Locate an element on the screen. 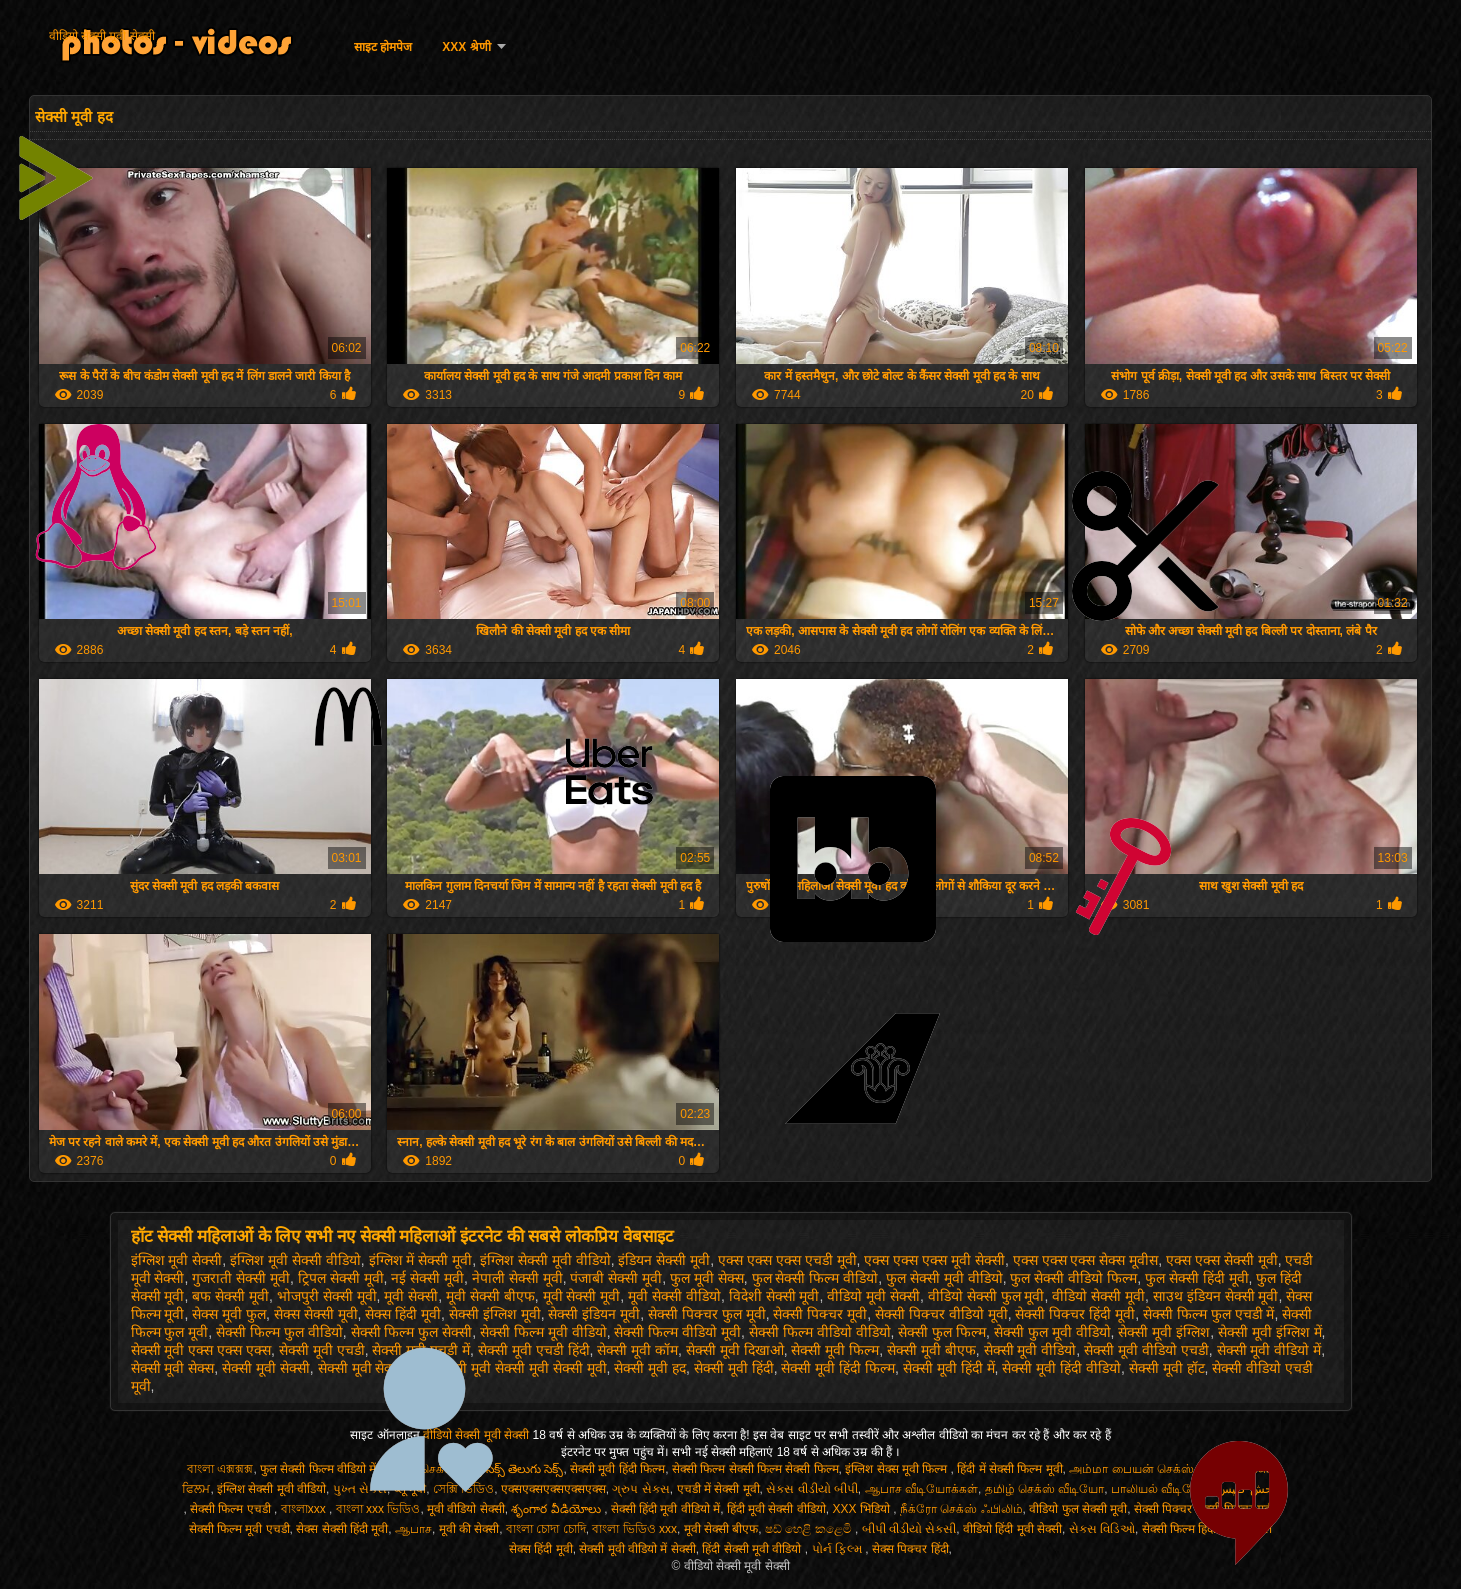 Image resolution: width=1461 pixels, height=1589 pixels. open Redash dashboard is located at coordinates (1239, 1503).